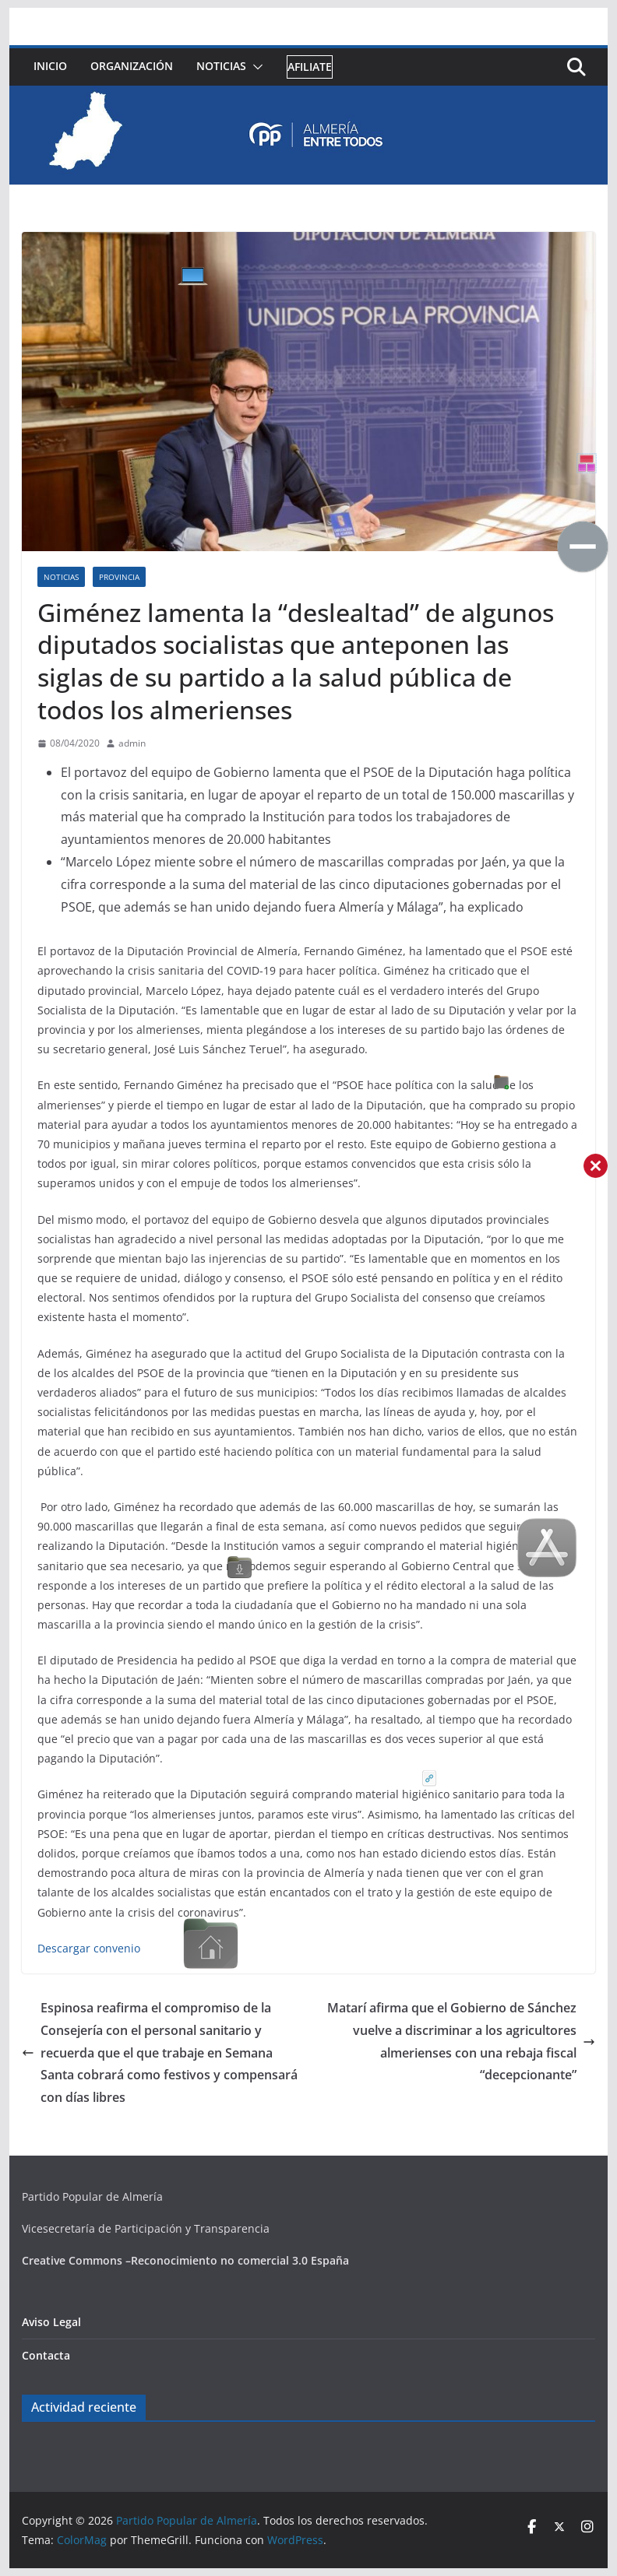 This screenshot has width=617, height=2576. What do you see at coordinates (192, 273) in the screenshot?
I see `represents a macbook device in system settings` at bounding box center [192, 273].